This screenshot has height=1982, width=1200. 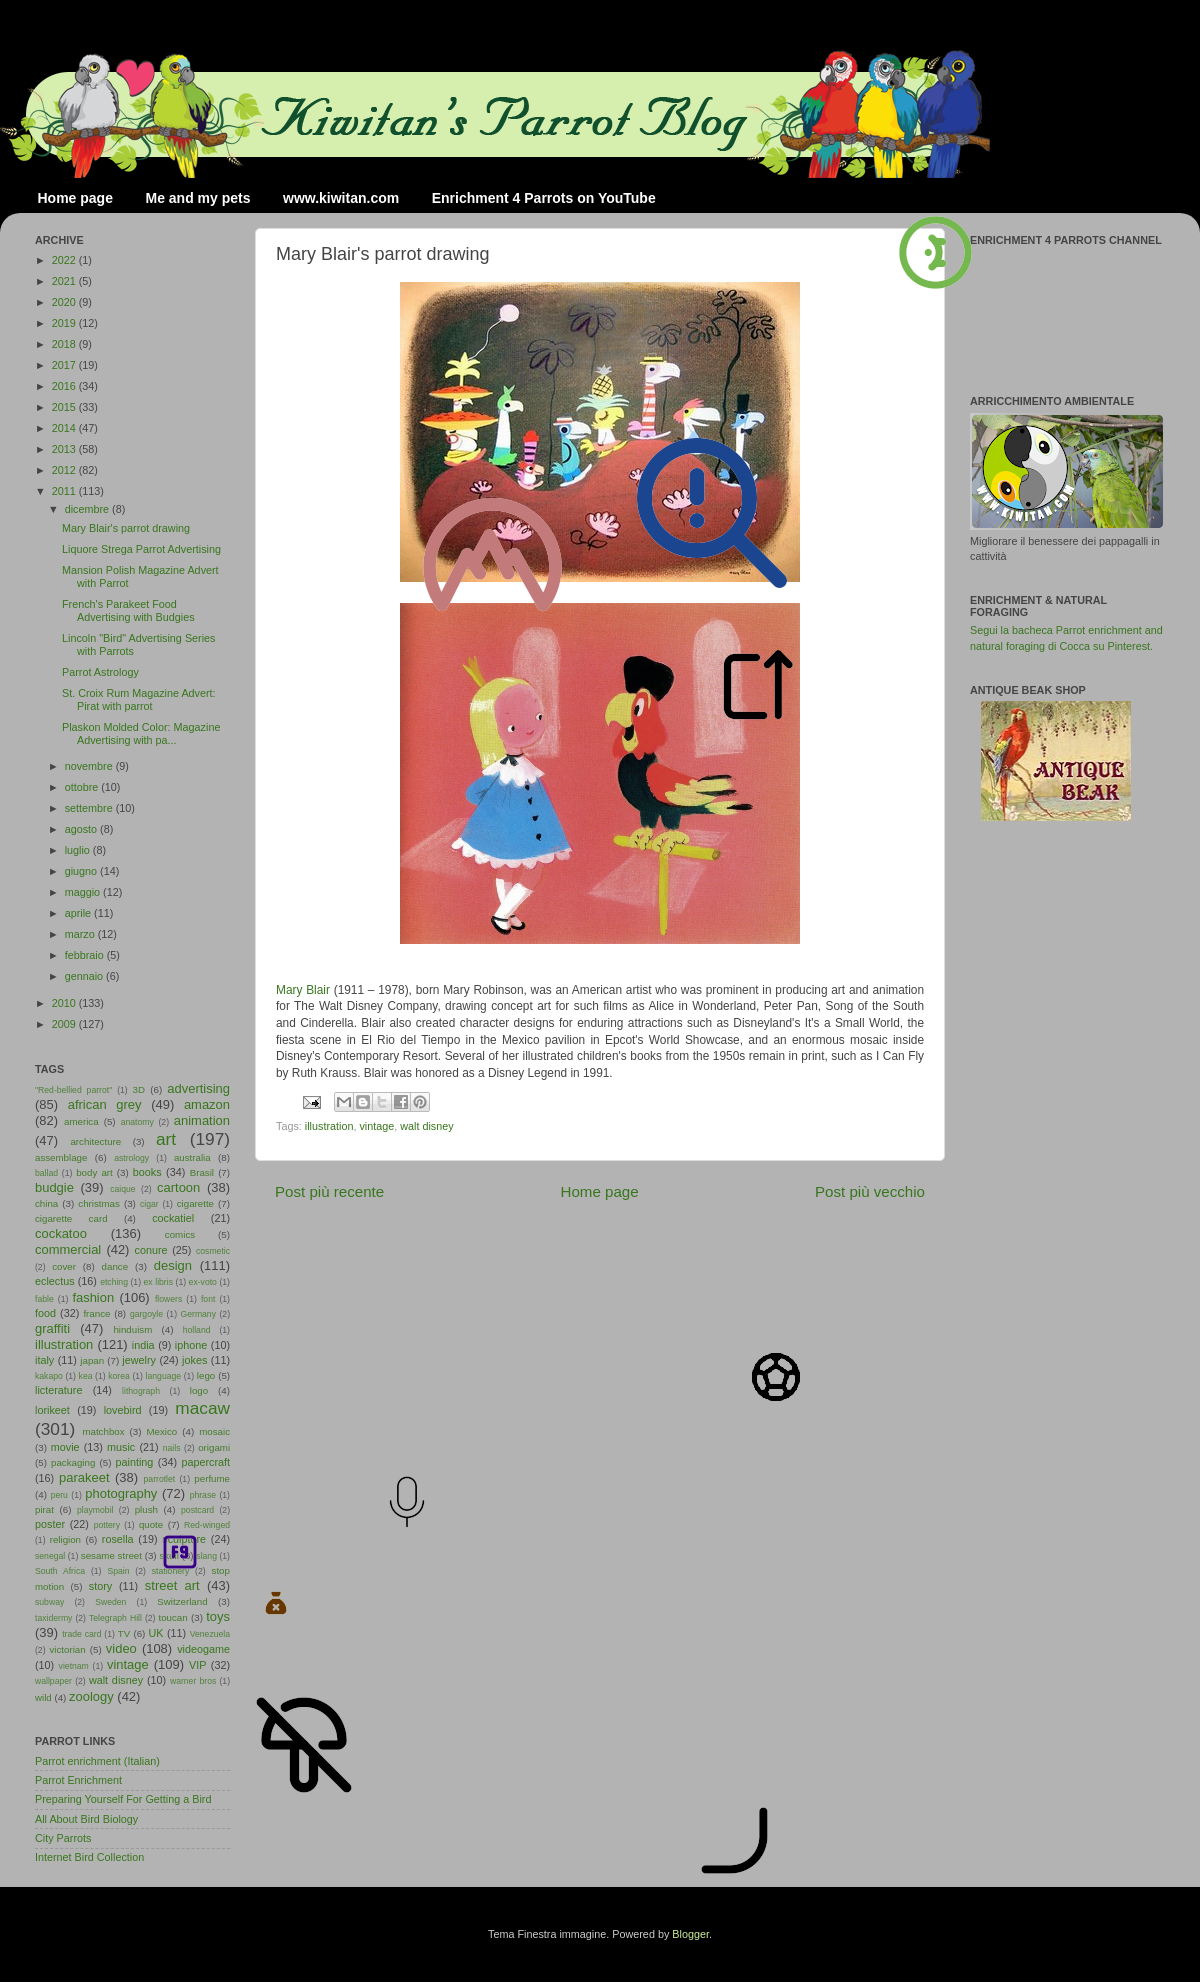 I want to click on remove item from cart or bag, so click(x=276, y=1603).